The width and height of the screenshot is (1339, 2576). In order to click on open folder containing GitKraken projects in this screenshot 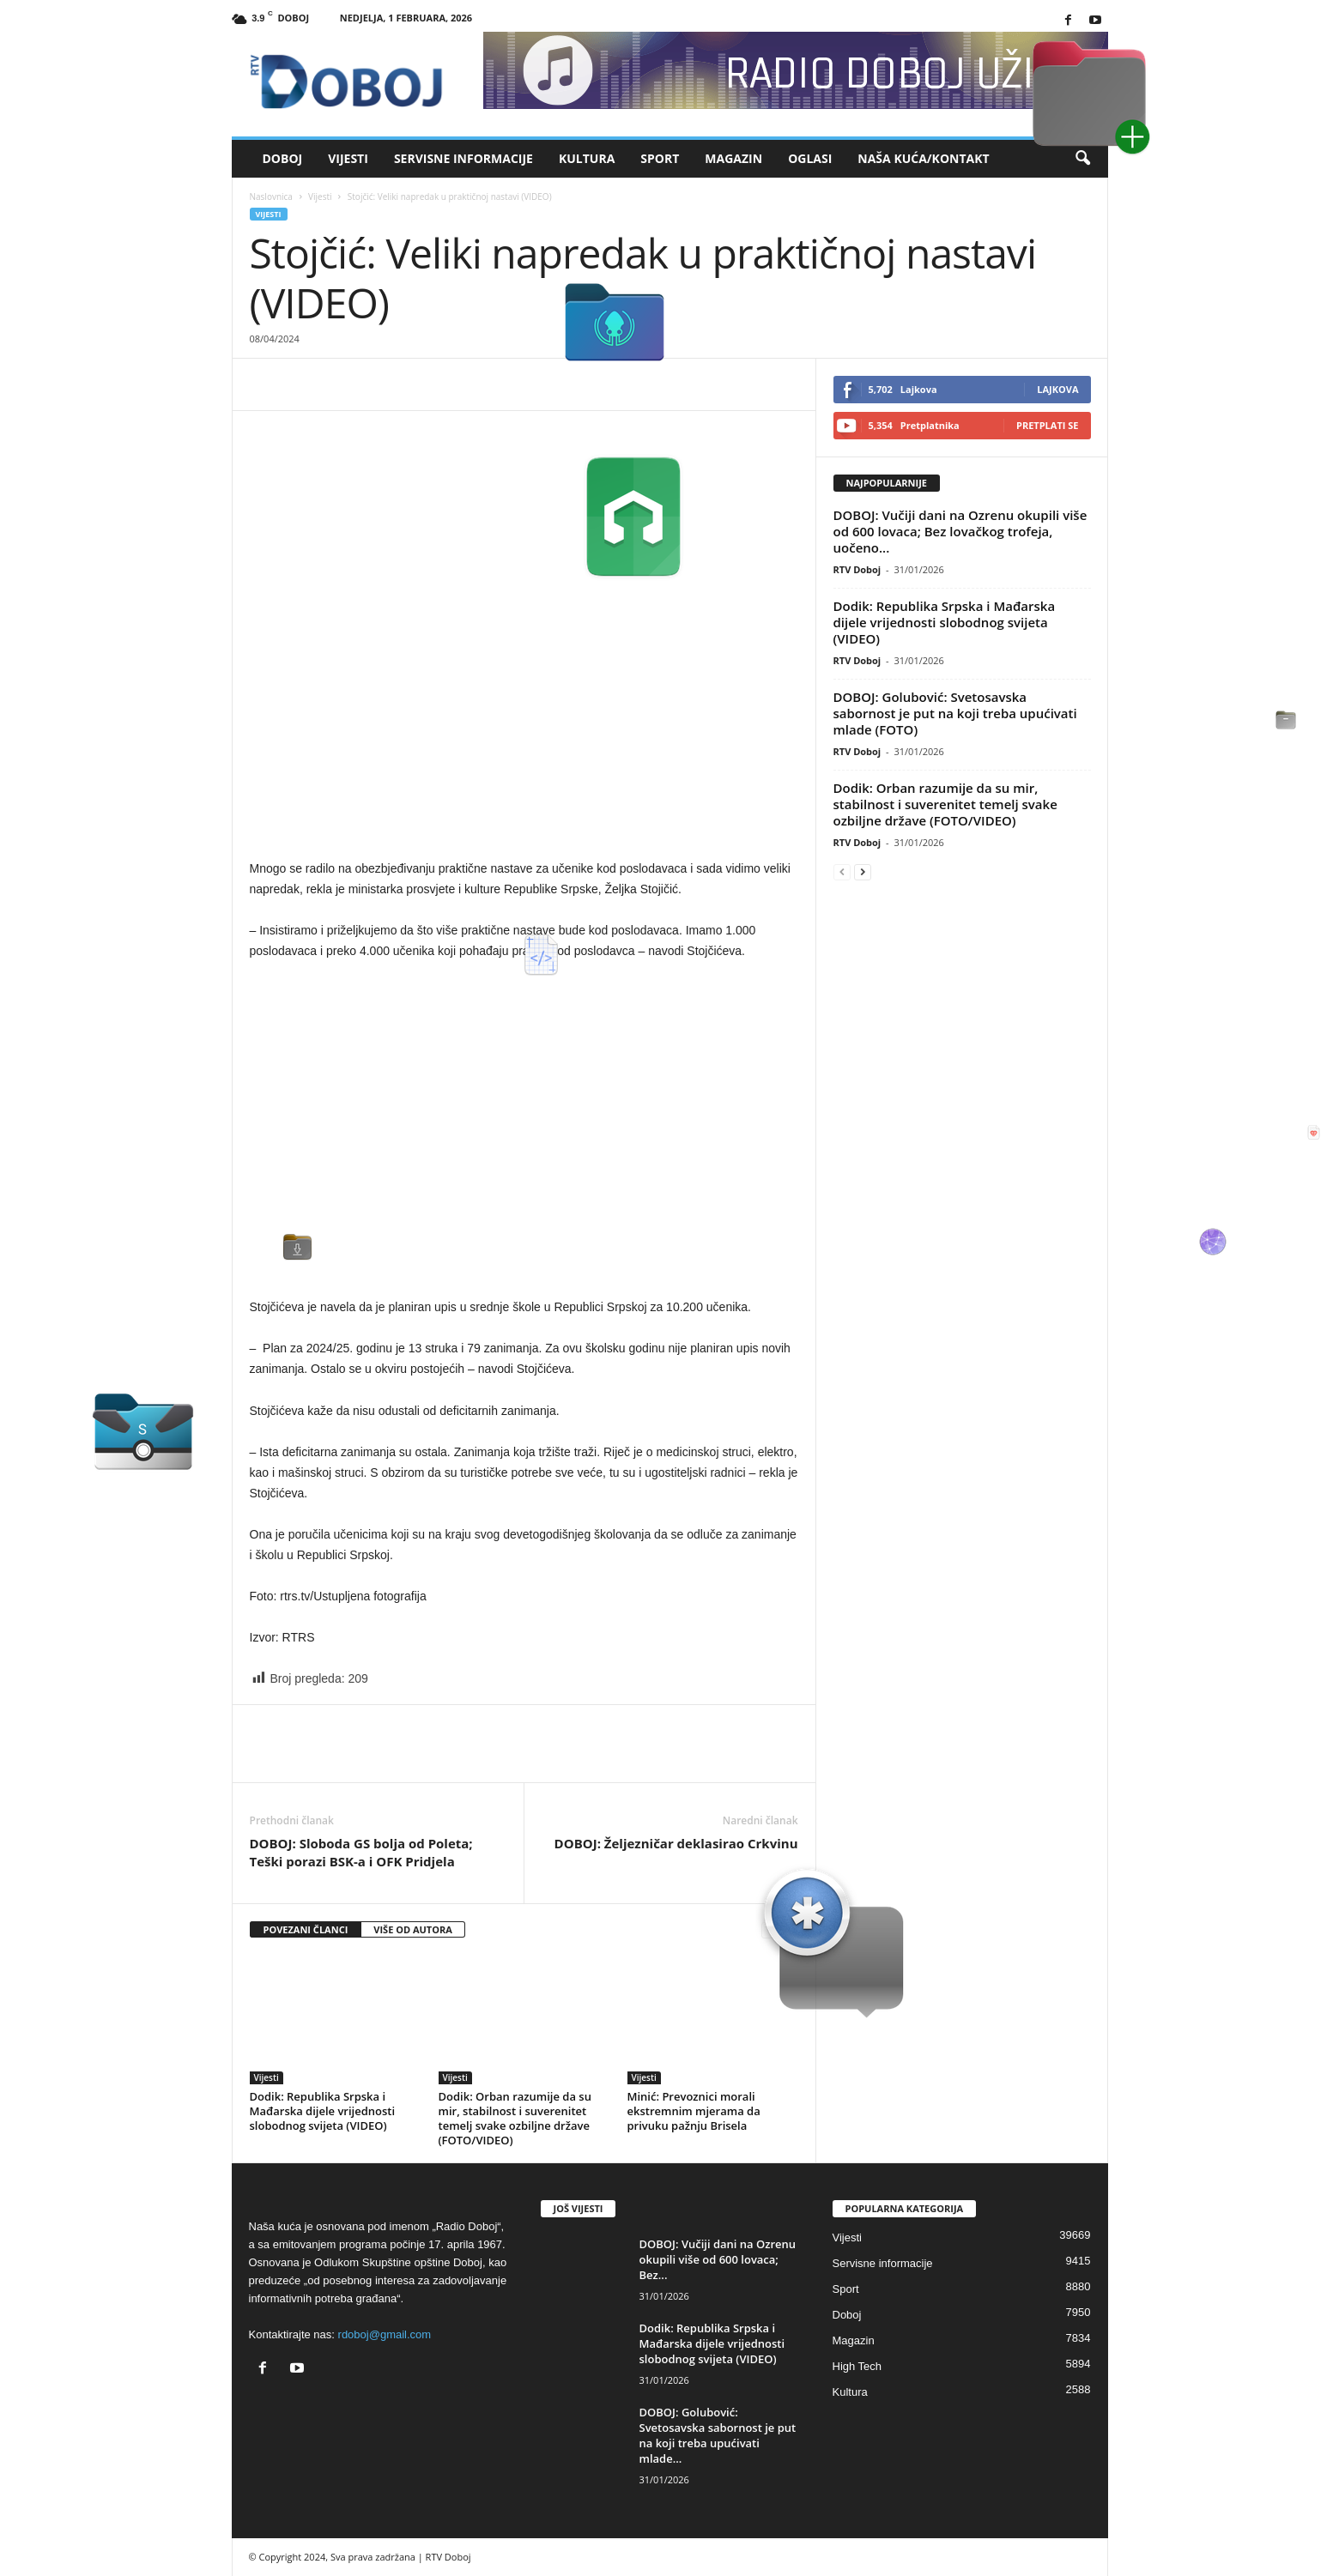, I will do `click(614, 324)`.